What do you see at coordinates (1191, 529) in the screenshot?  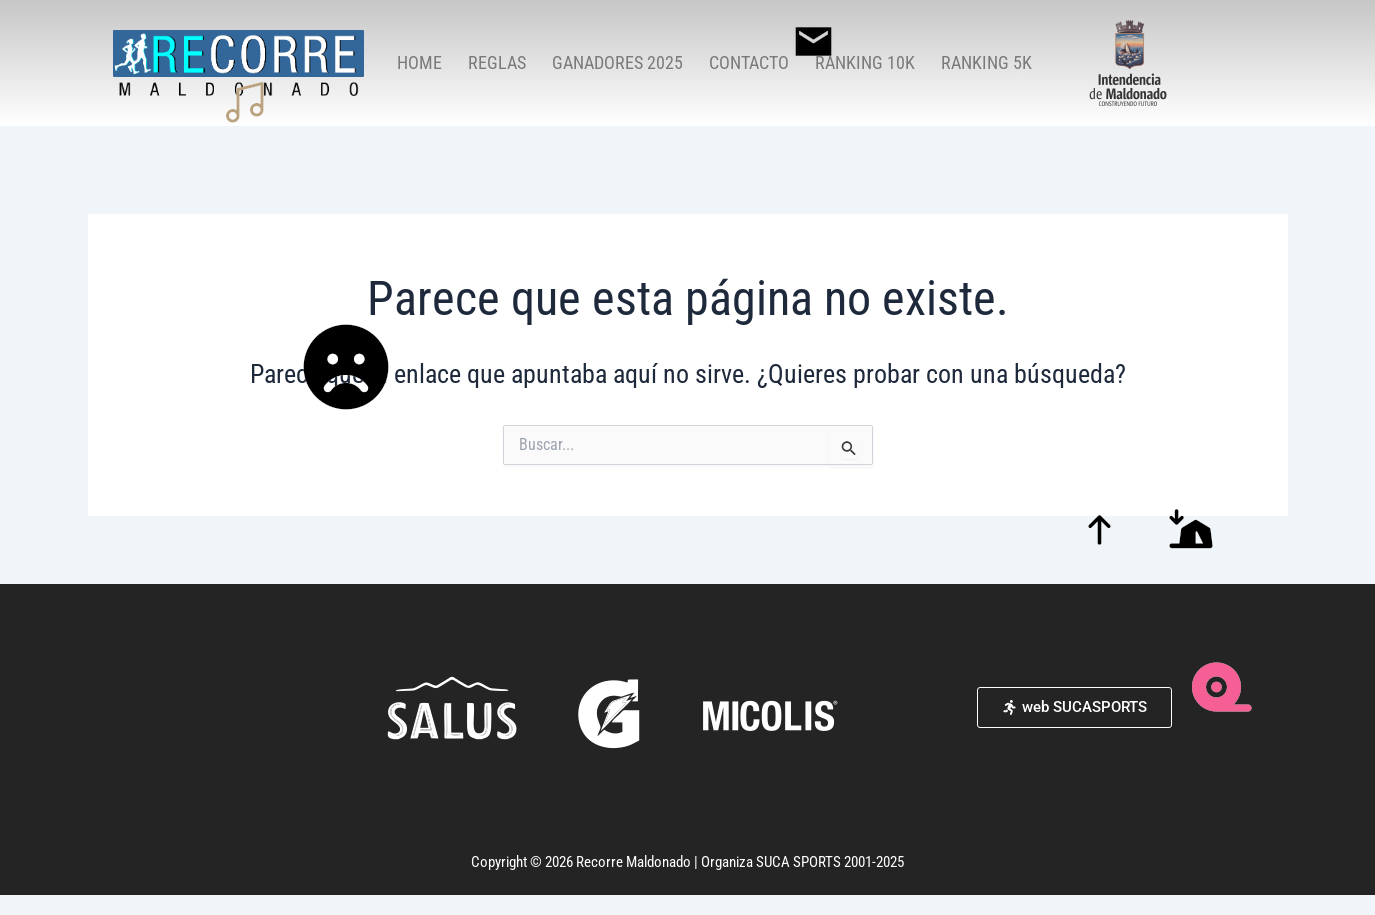 I see `download campsite or camping information` at bounding box center [1191, 529].